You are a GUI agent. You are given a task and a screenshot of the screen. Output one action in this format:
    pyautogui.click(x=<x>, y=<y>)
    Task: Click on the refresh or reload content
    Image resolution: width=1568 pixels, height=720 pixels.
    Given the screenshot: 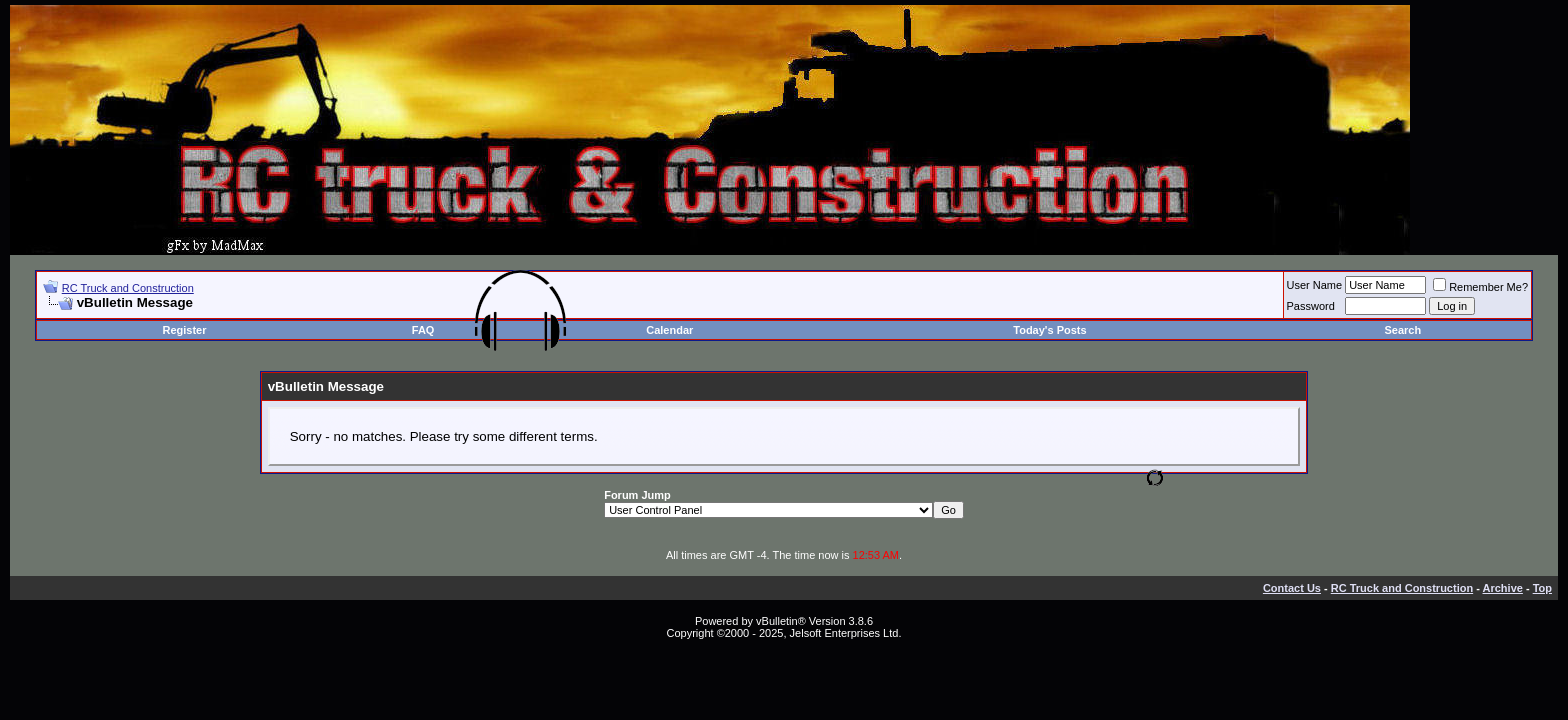 What is the action you would take?
    pyautogui.click(x=1155, y=478)
    